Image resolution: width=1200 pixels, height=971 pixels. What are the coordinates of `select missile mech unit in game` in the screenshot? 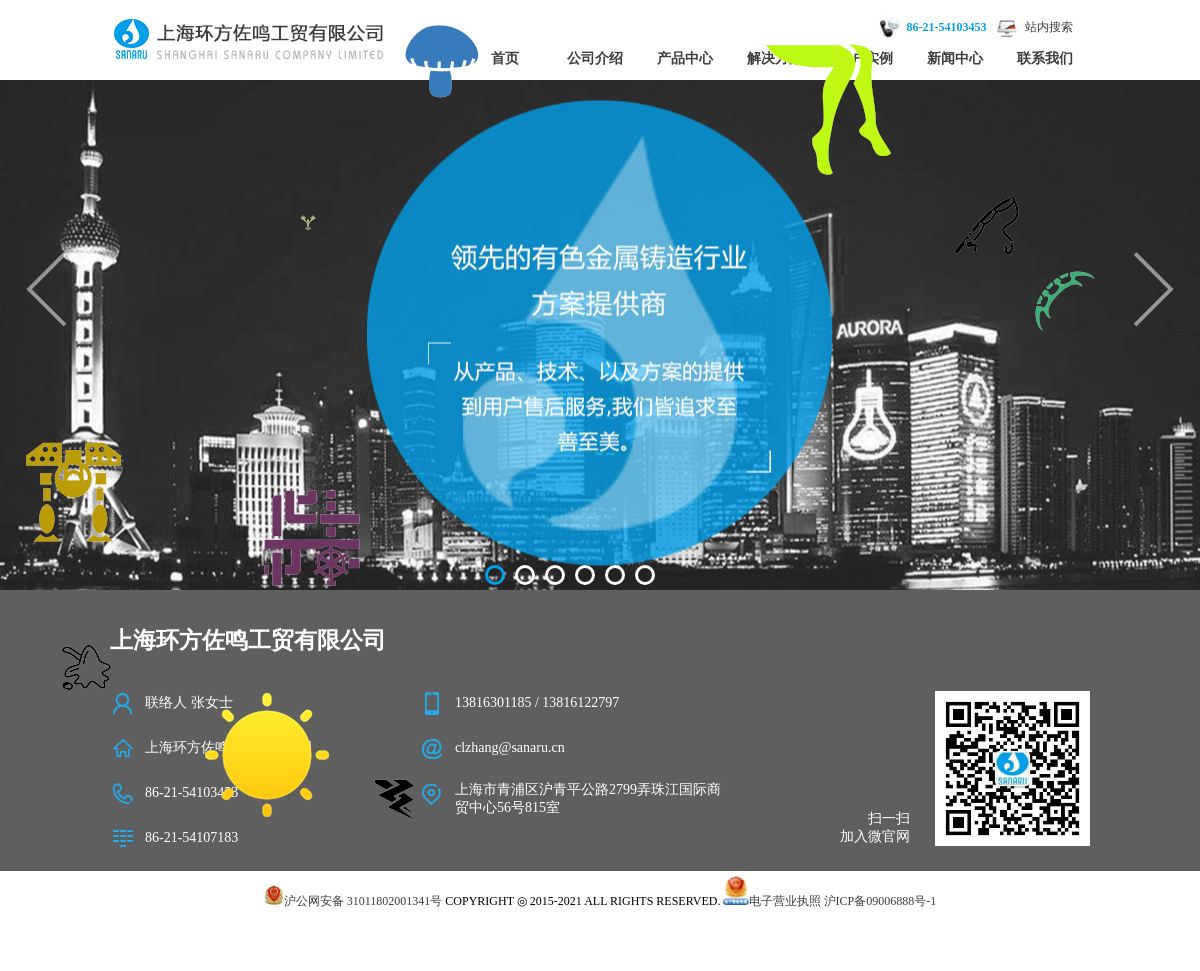 It's located at (73, 492).